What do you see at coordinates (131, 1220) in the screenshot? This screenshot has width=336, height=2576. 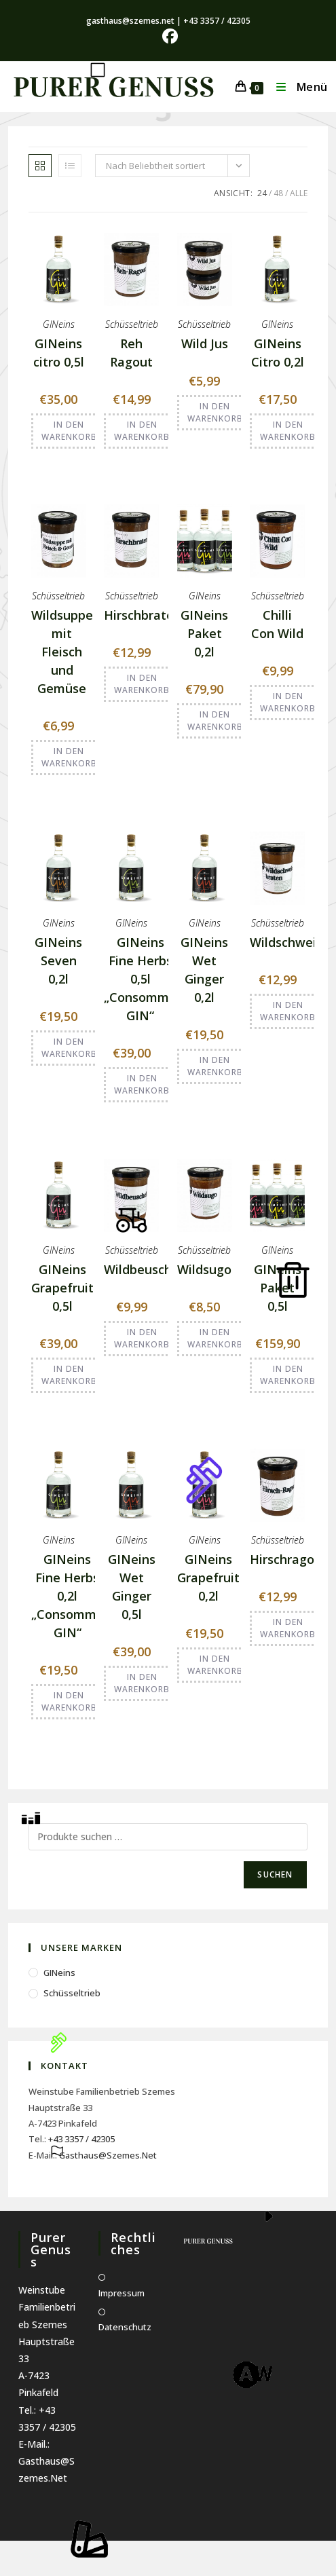 I see `access farming or agricultural features` at bounding box center [131, 1220].